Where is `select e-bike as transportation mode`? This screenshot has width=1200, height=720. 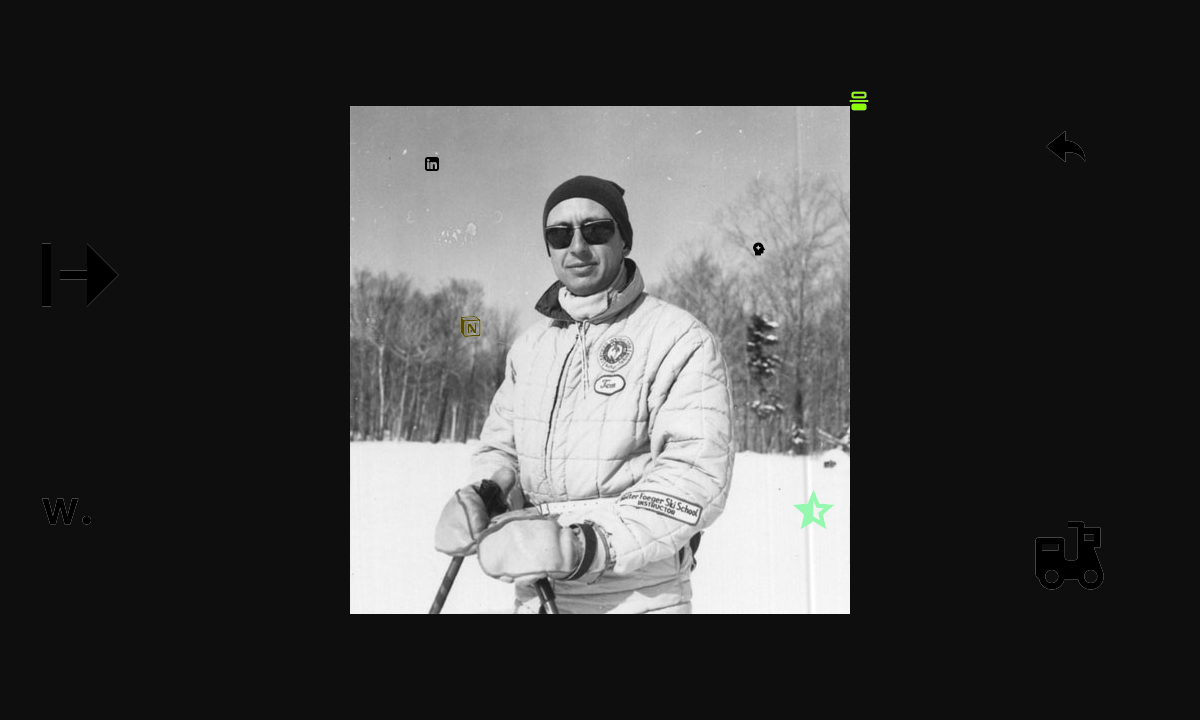 select e-bike as transportation mode is located at coordinates (1068, 557).